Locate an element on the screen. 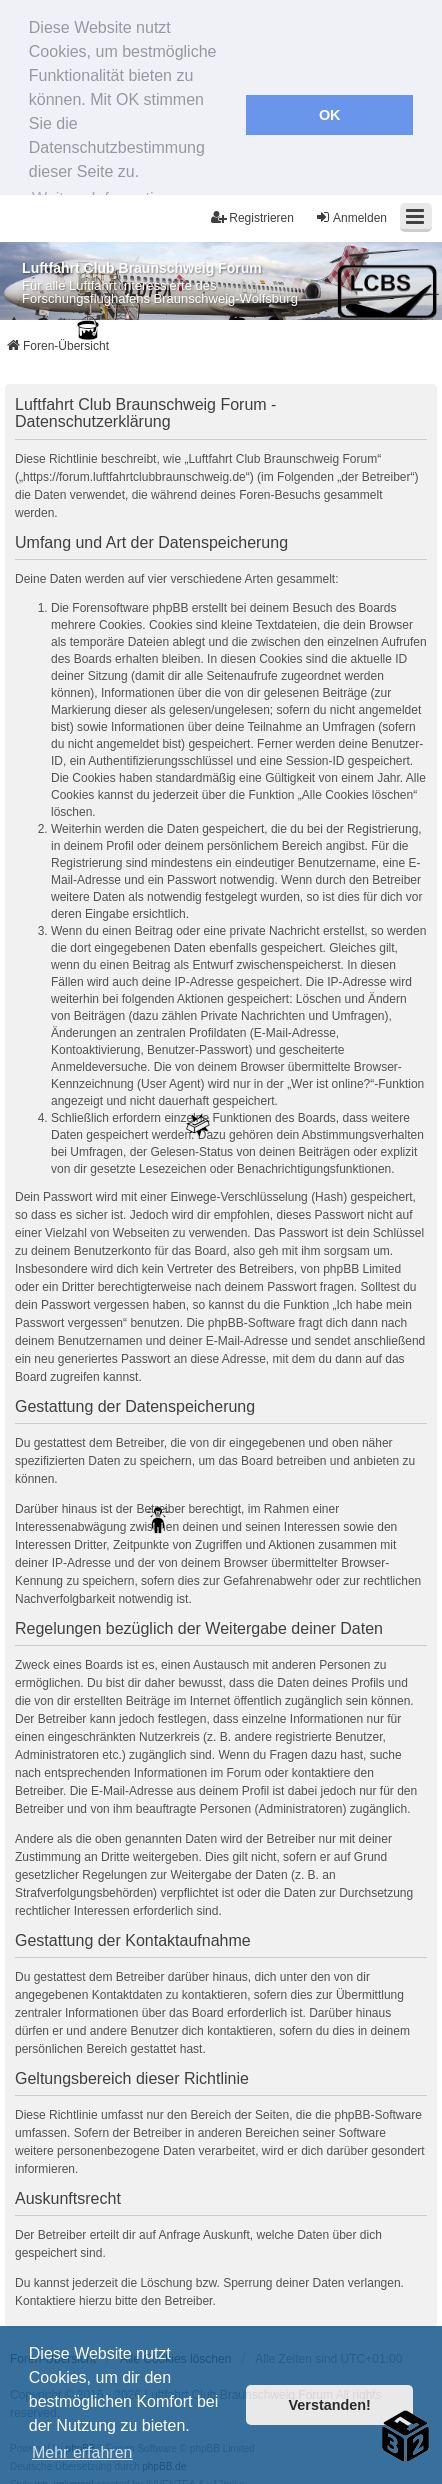 Image resolution: width=442 pixels, height=2484 pixels. indicates a gold bar or treasure reward is located at coordinates (198, 1125).